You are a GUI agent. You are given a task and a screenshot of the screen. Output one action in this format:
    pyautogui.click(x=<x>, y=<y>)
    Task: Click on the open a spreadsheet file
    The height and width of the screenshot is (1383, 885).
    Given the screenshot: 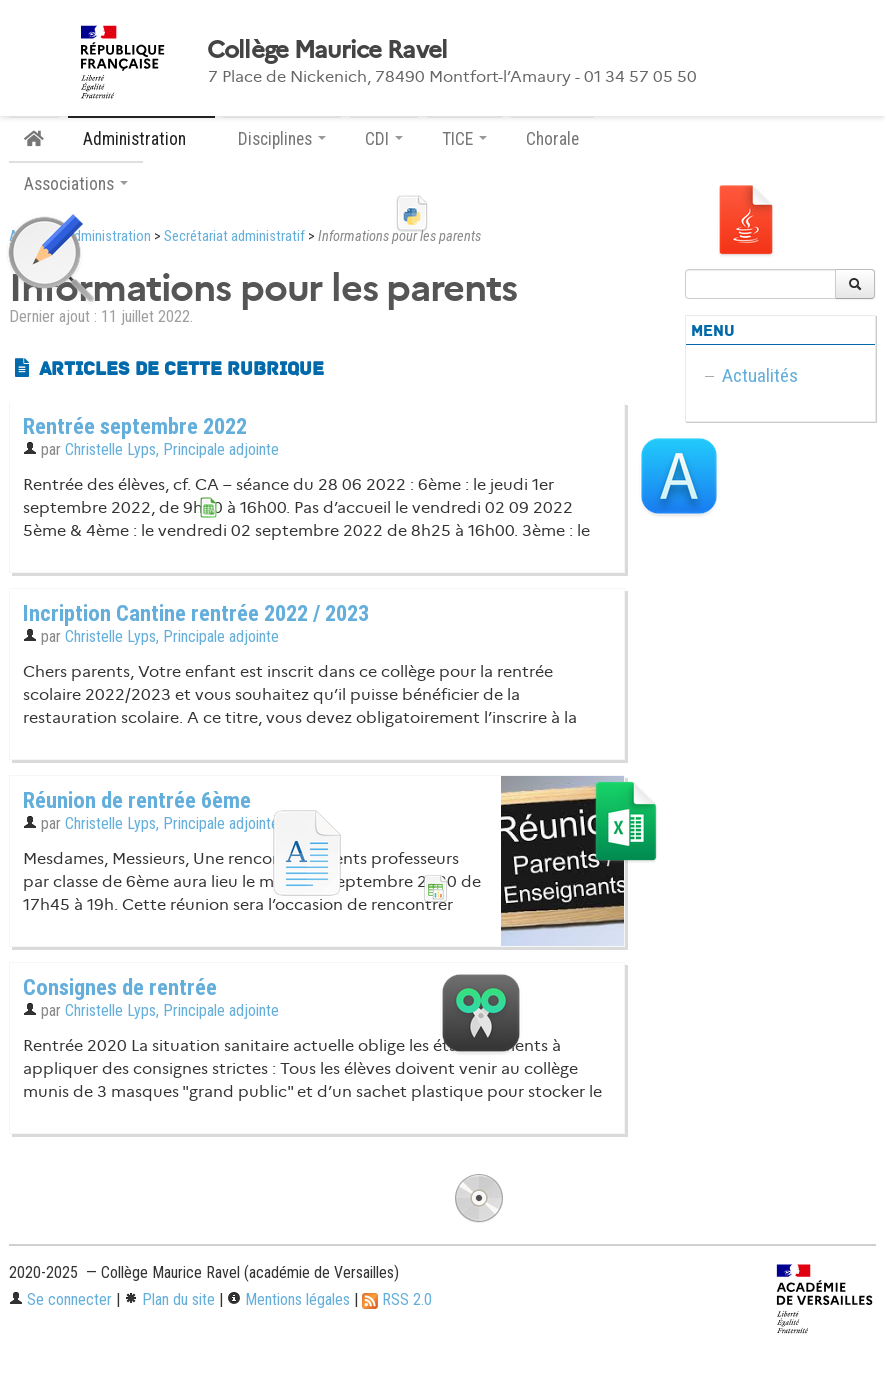 What is the action you would take?
    pyautogui.click(x=435, y=888)
    